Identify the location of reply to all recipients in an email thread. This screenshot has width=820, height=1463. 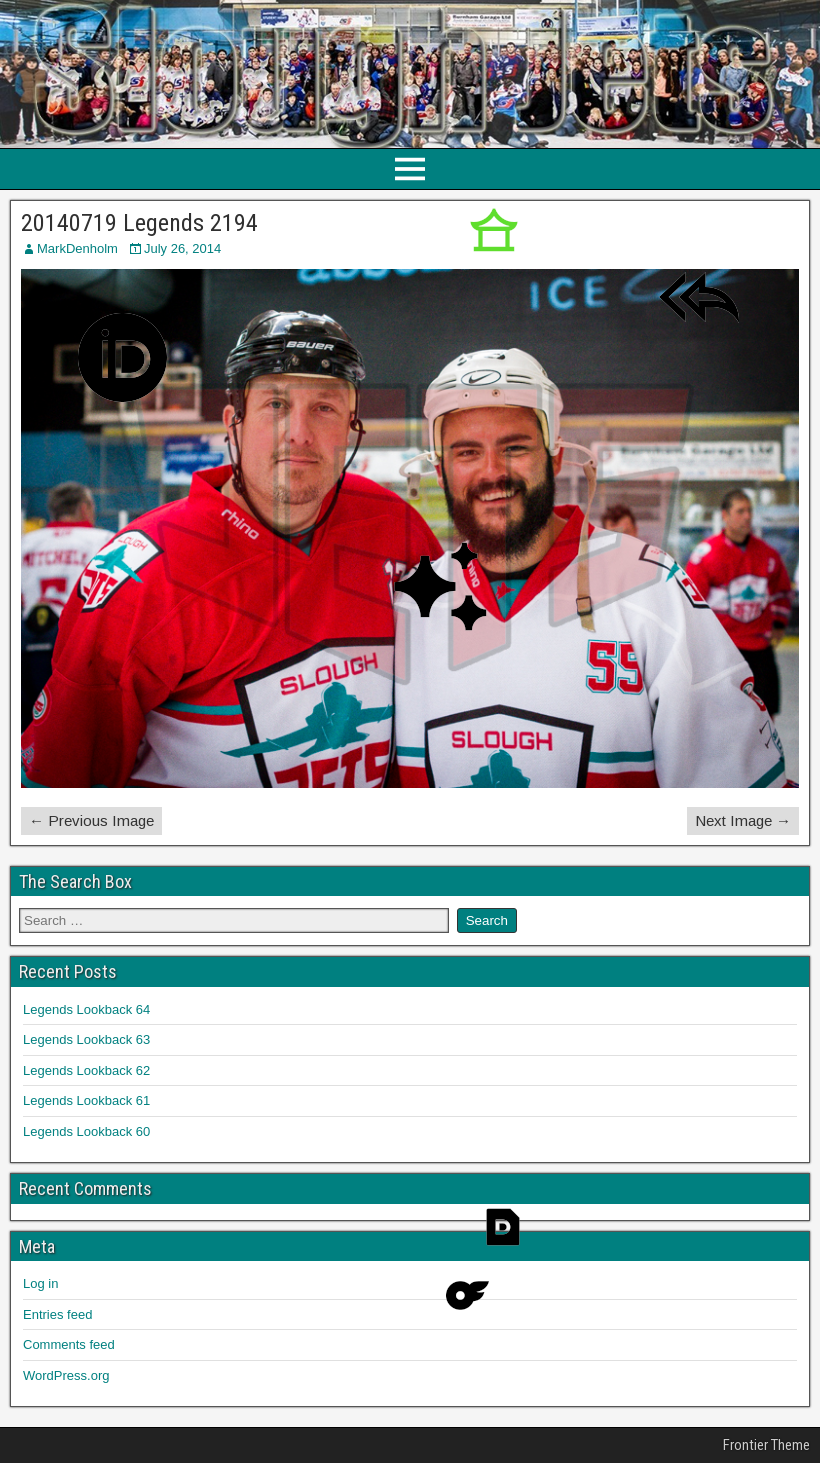
(699, 297).